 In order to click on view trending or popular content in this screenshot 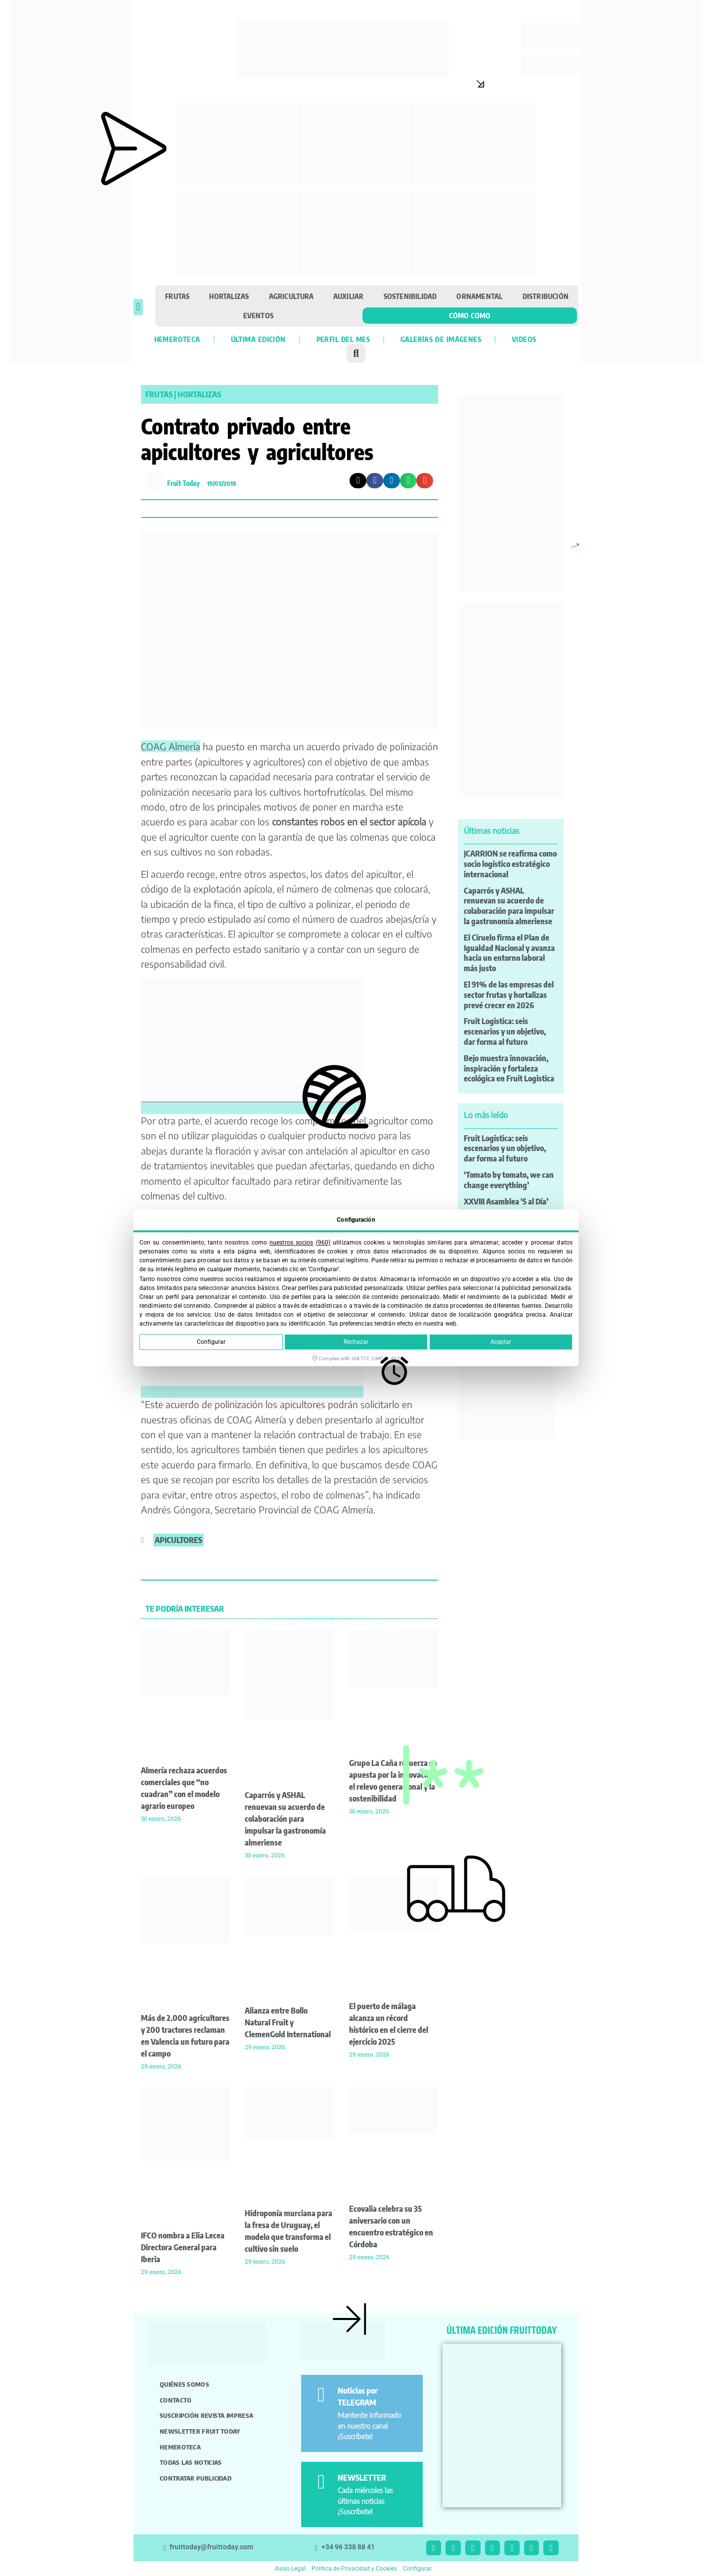, I will do `click(575, 546)`.